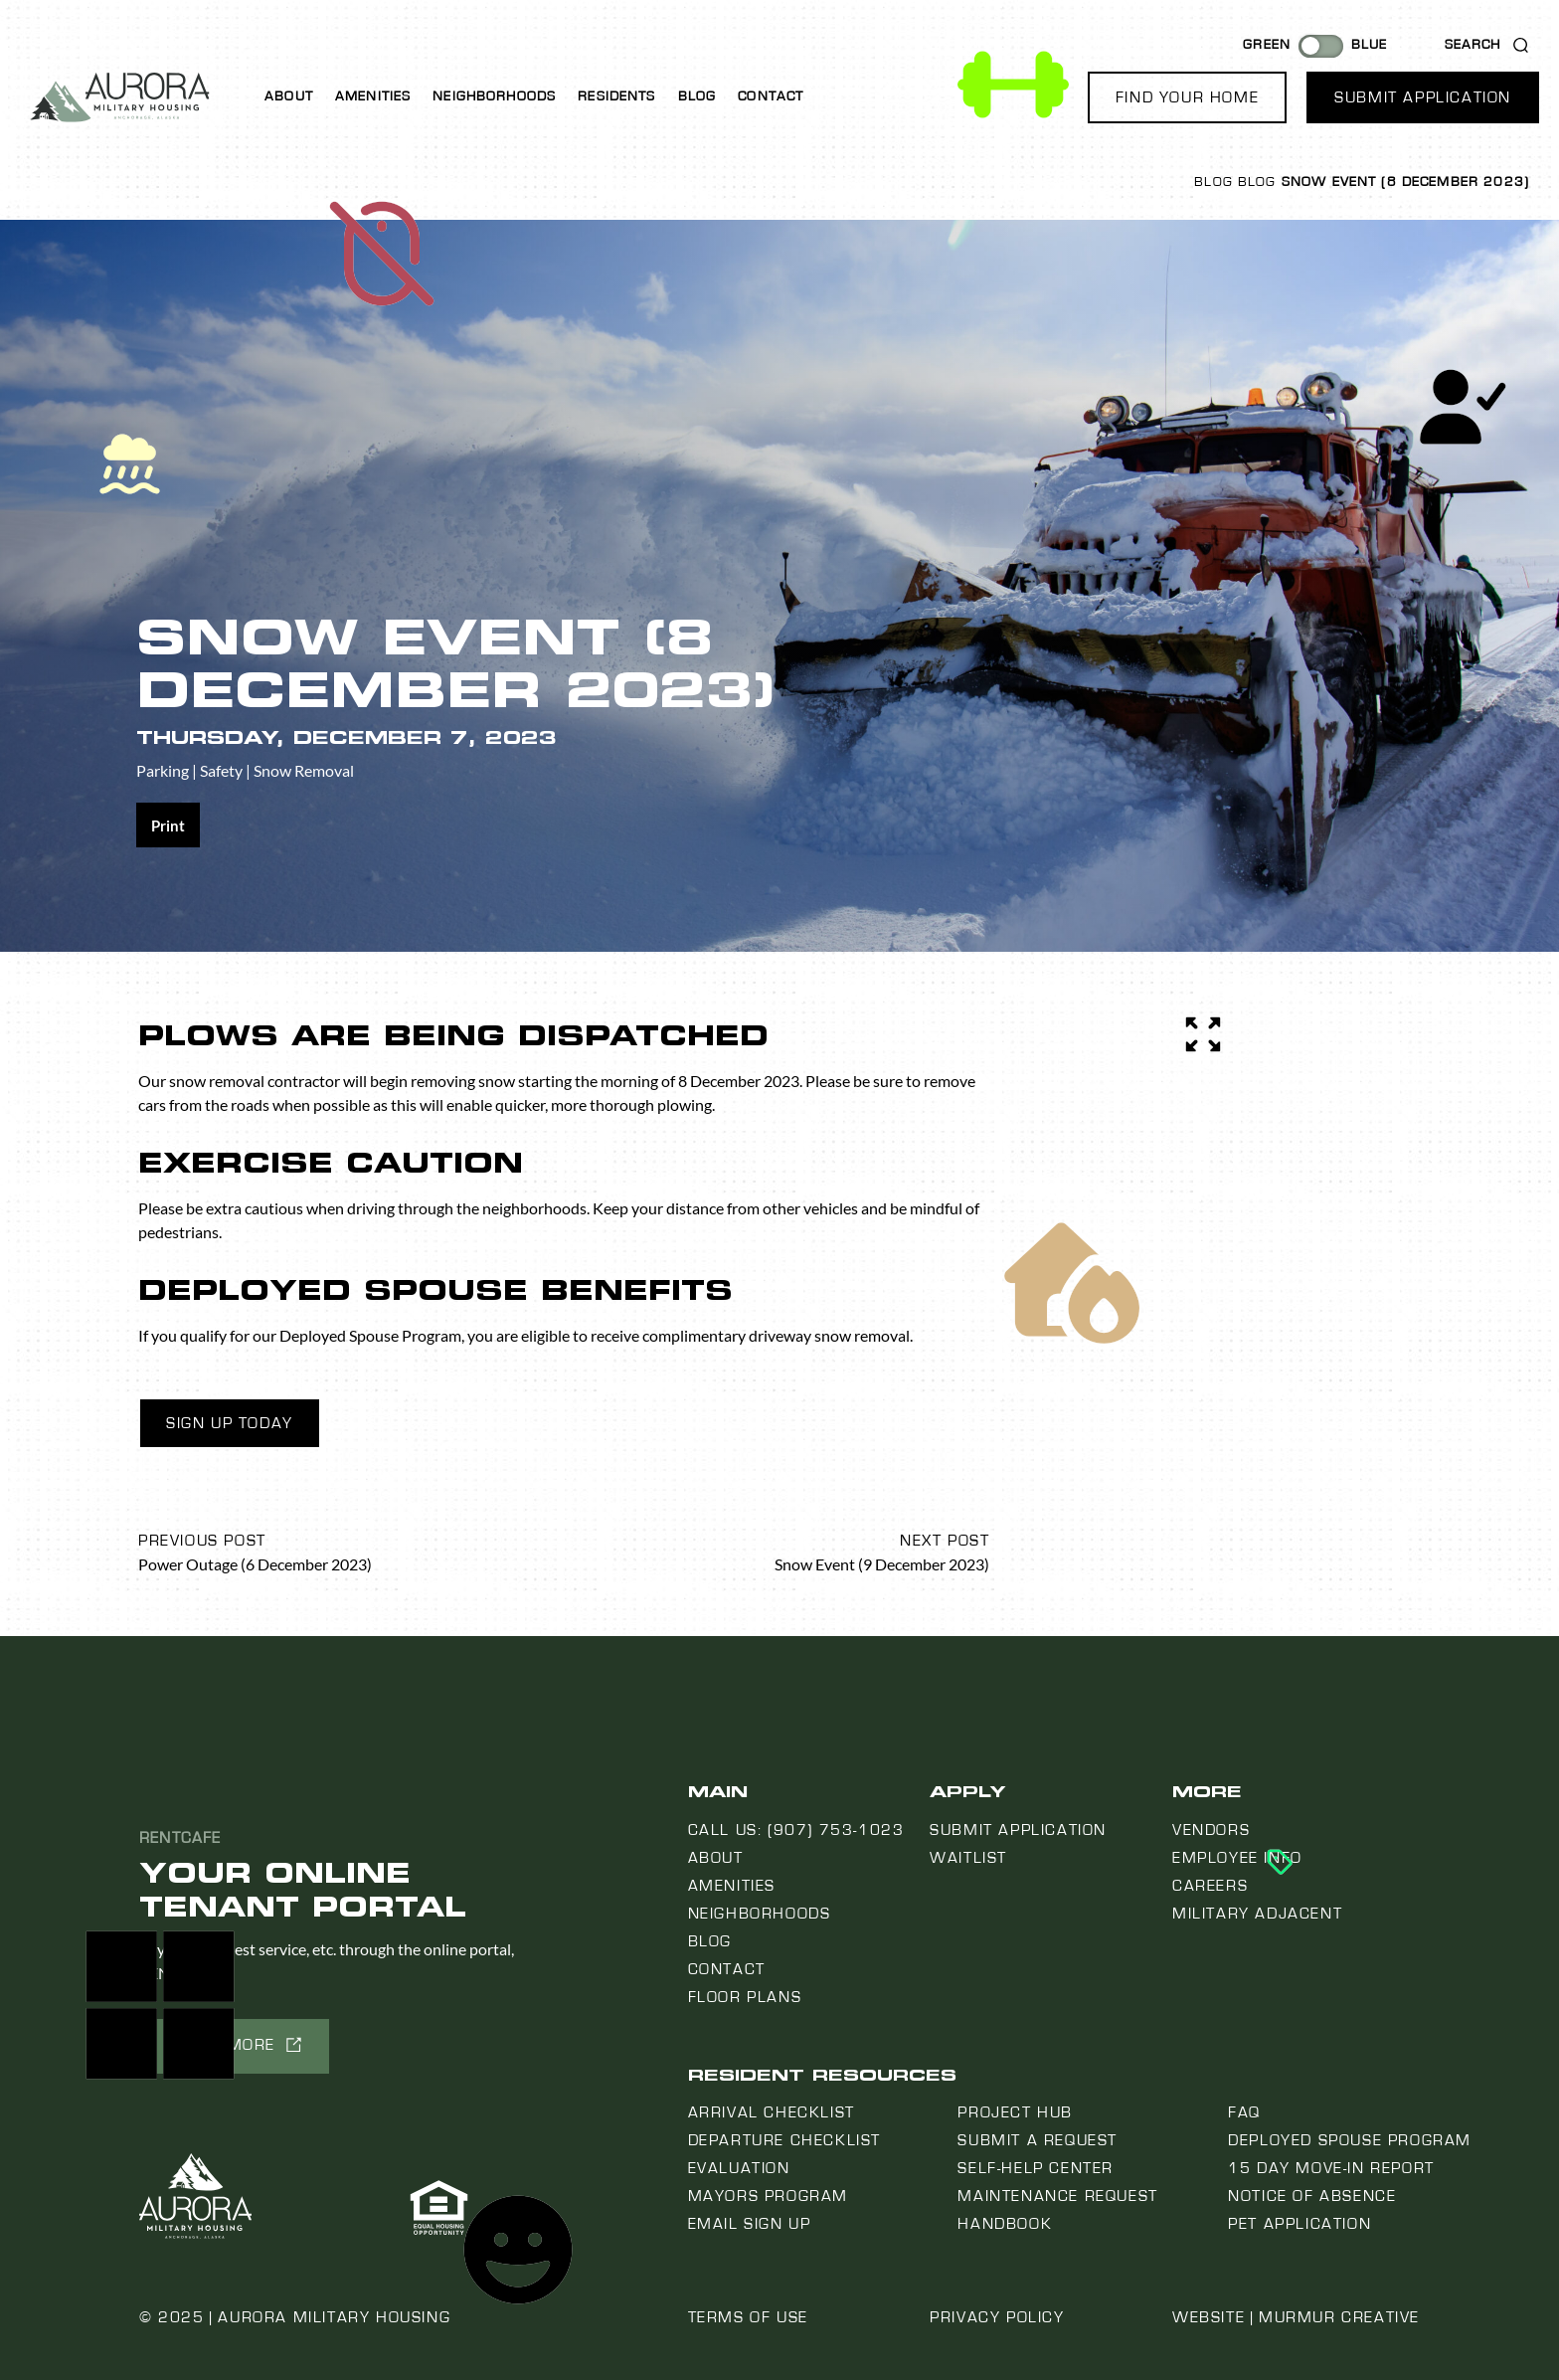 The width and height of the screenshot is (1559, 2380). Describe the element at coordinates (160, 2005) in the screenshot. I see `microsoft brand logo` at that location.